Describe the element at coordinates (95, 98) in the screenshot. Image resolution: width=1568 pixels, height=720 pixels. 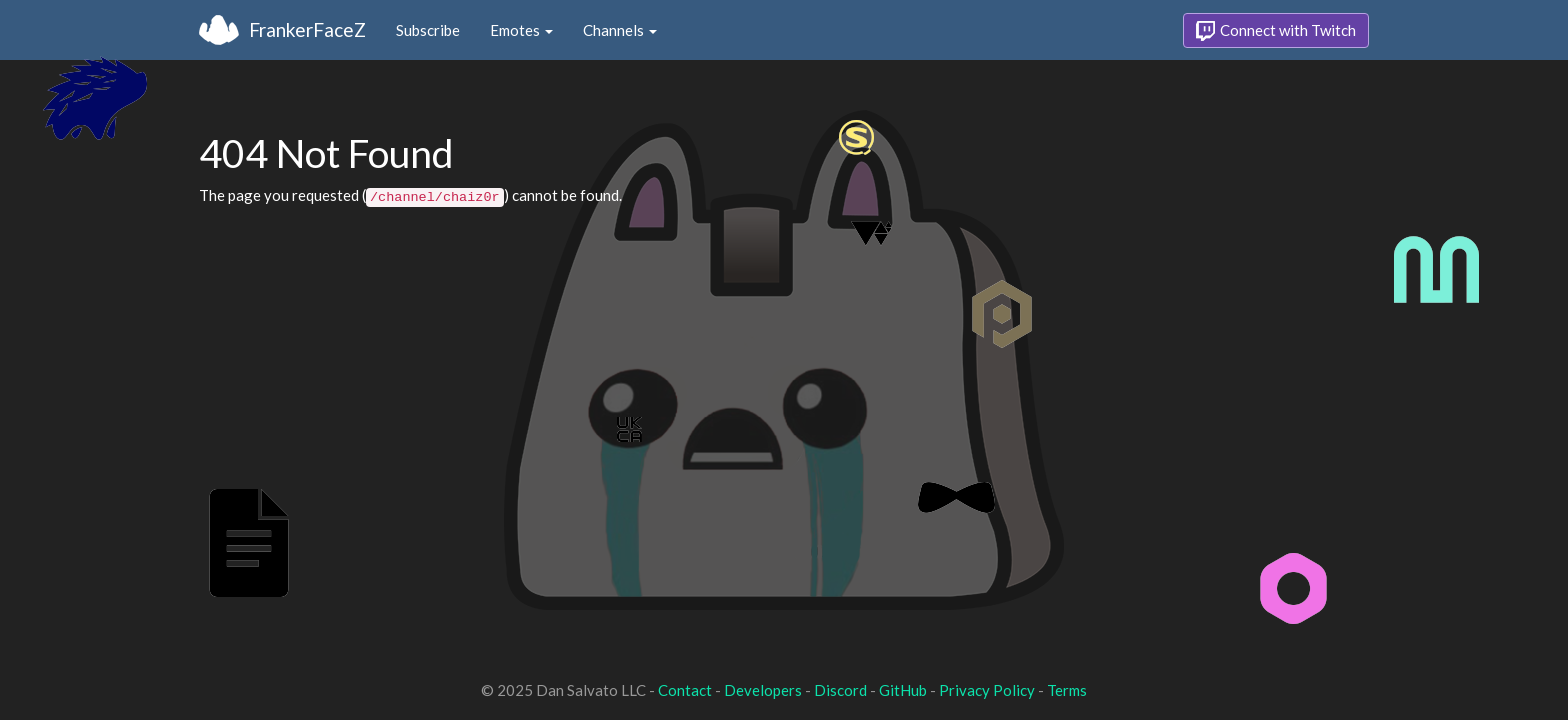
I see `percy visual testing platform logo` at that location.